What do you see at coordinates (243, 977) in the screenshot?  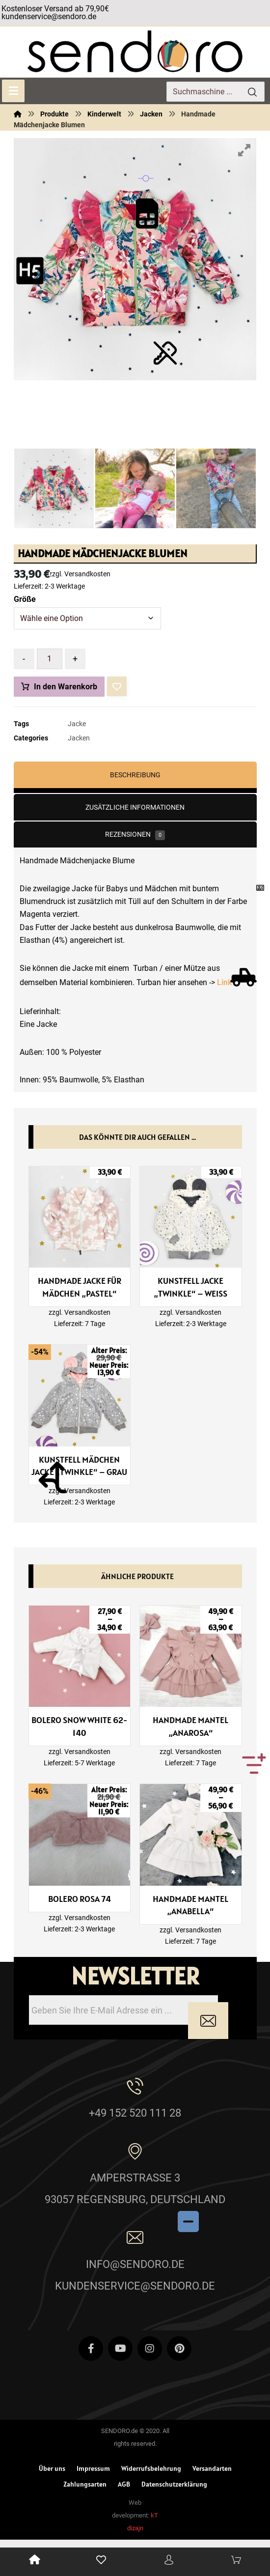 I see `select pickup truck as vehicle type` at bounding box center [243, 977].